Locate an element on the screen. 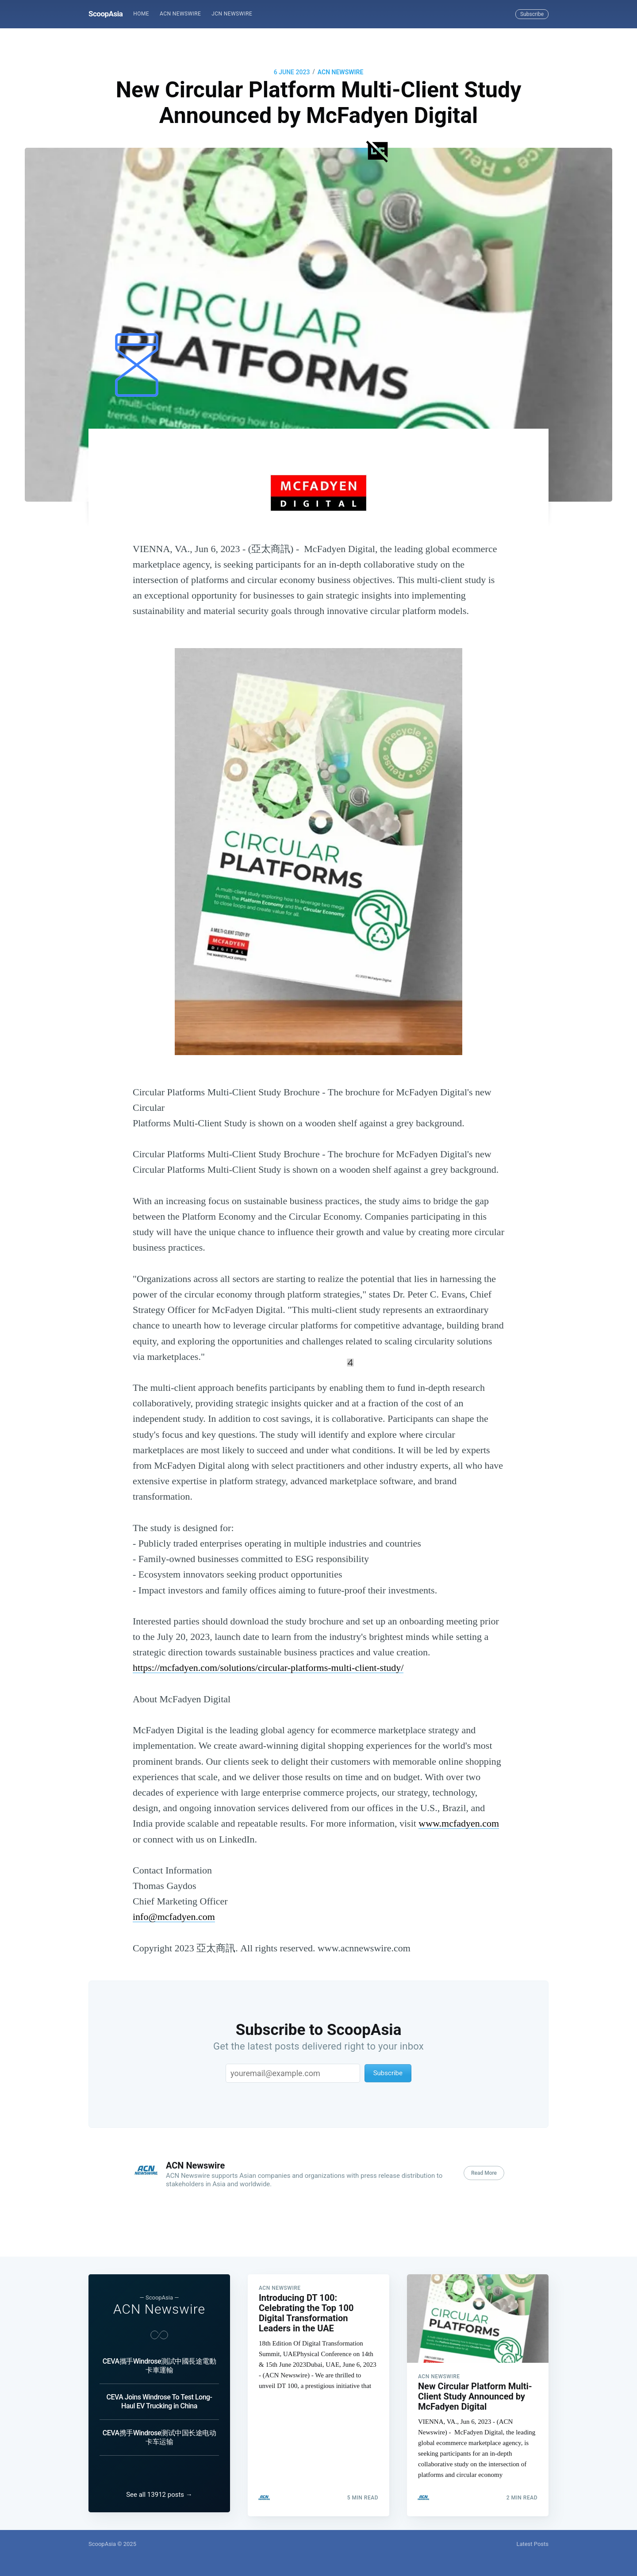  closed captions are disabled is located at coordinates (378, 151).